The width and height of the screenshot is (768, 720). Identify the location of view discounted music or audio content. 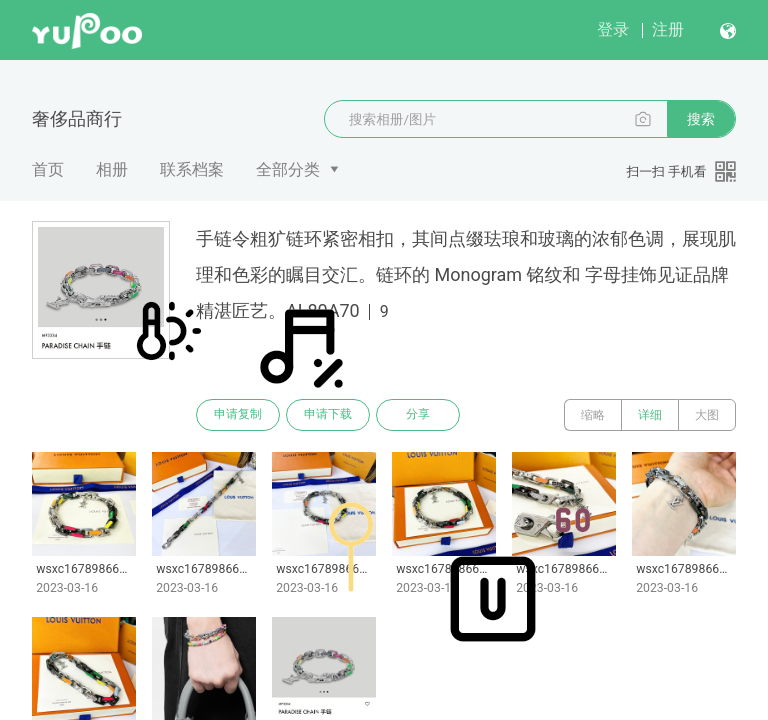
(301, 346).